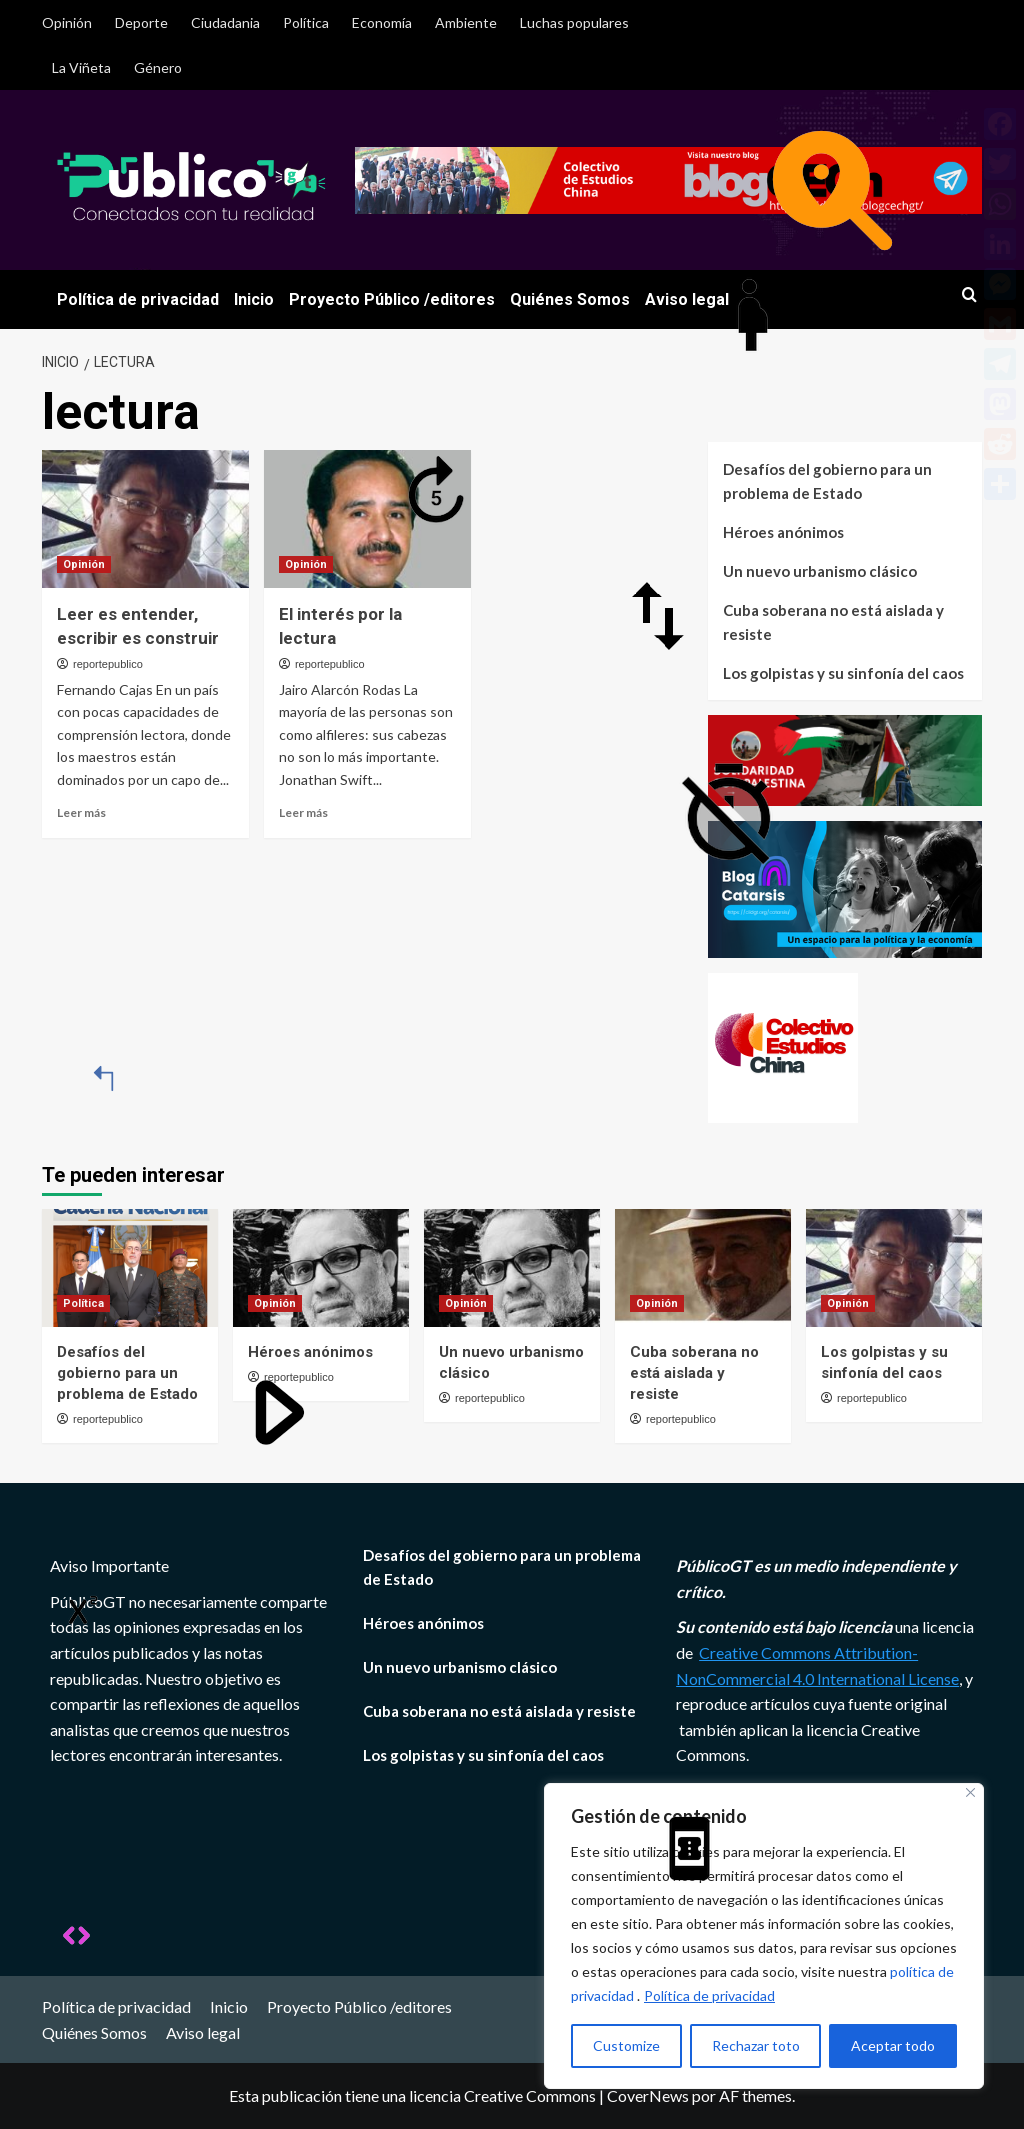 The image size is (1024, 2129). What do you see at coordinates (274, 1412) in the screenshot?
I see `navigate to the next screen or step` at bounding box center [274, 1412].